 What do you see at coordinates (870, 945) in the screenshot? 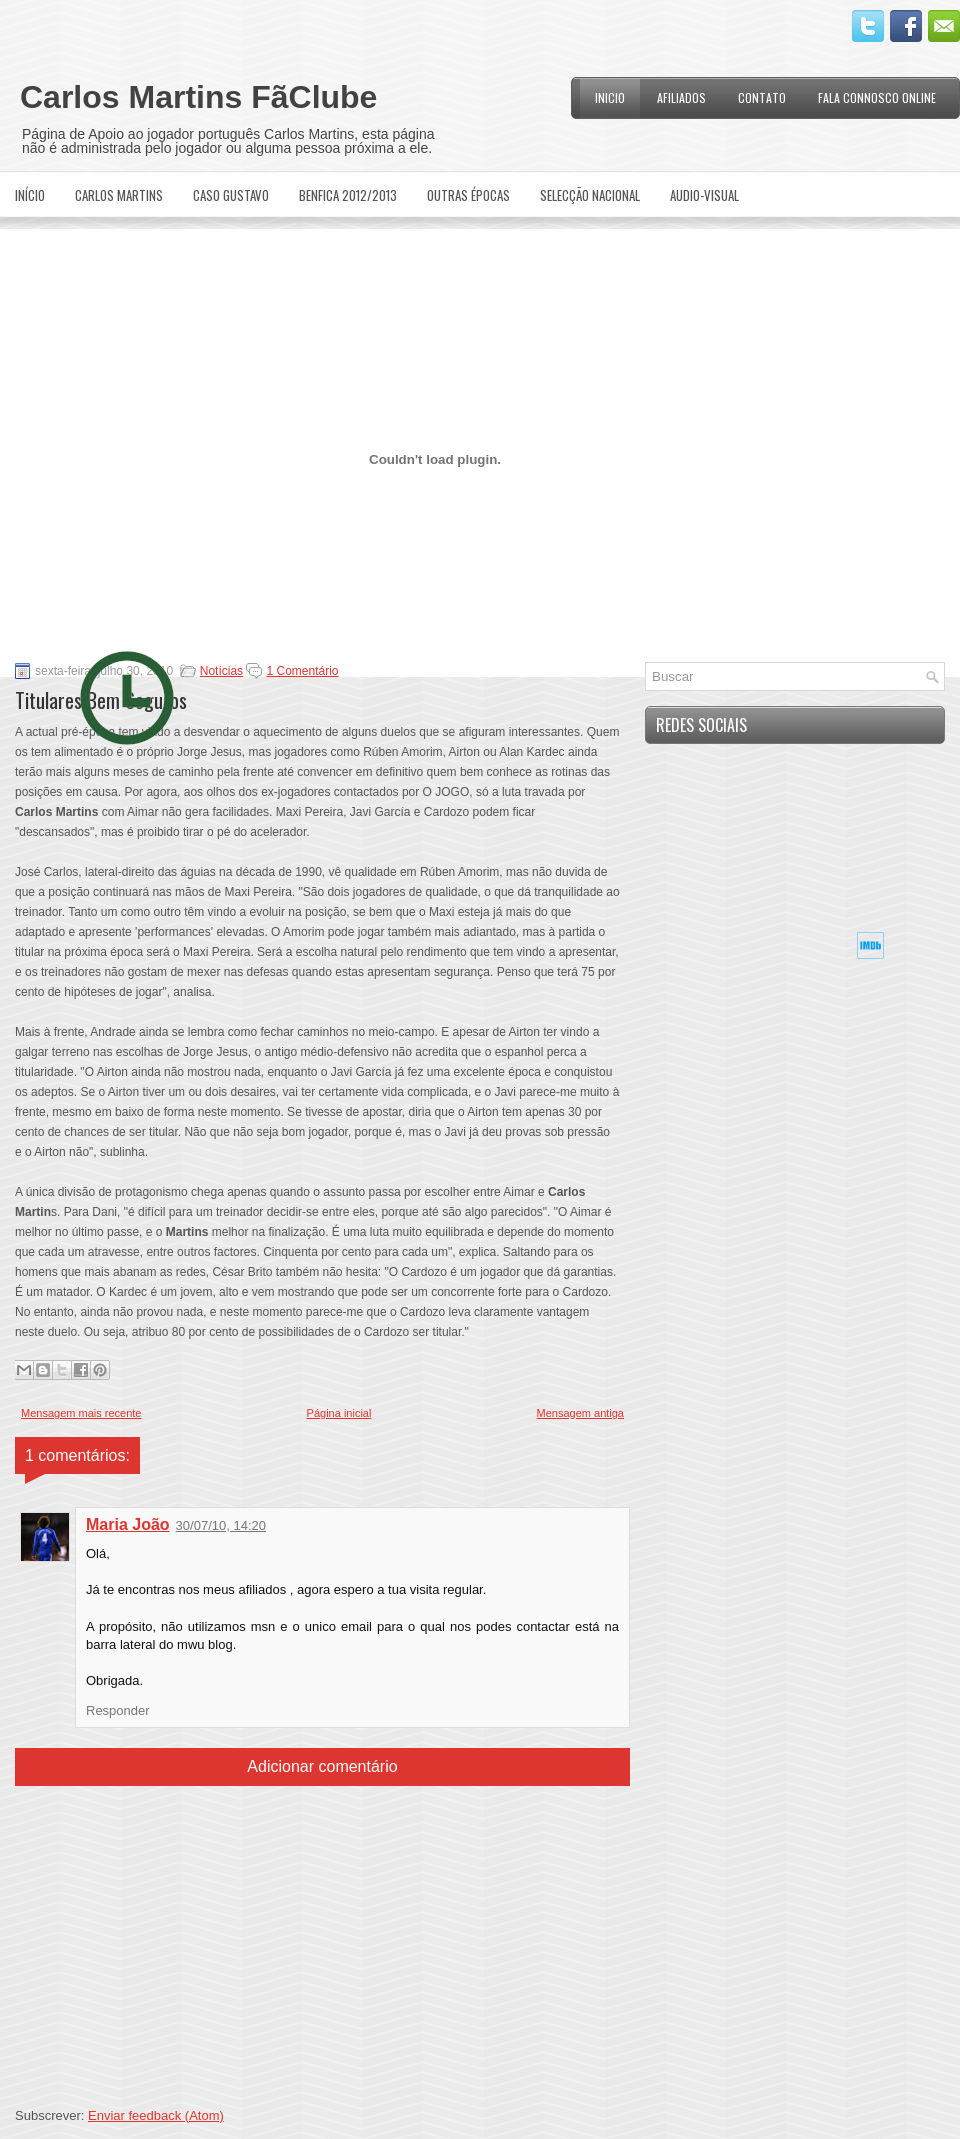
I see `visit IMDb website or app` at bounding box center [870, 945].